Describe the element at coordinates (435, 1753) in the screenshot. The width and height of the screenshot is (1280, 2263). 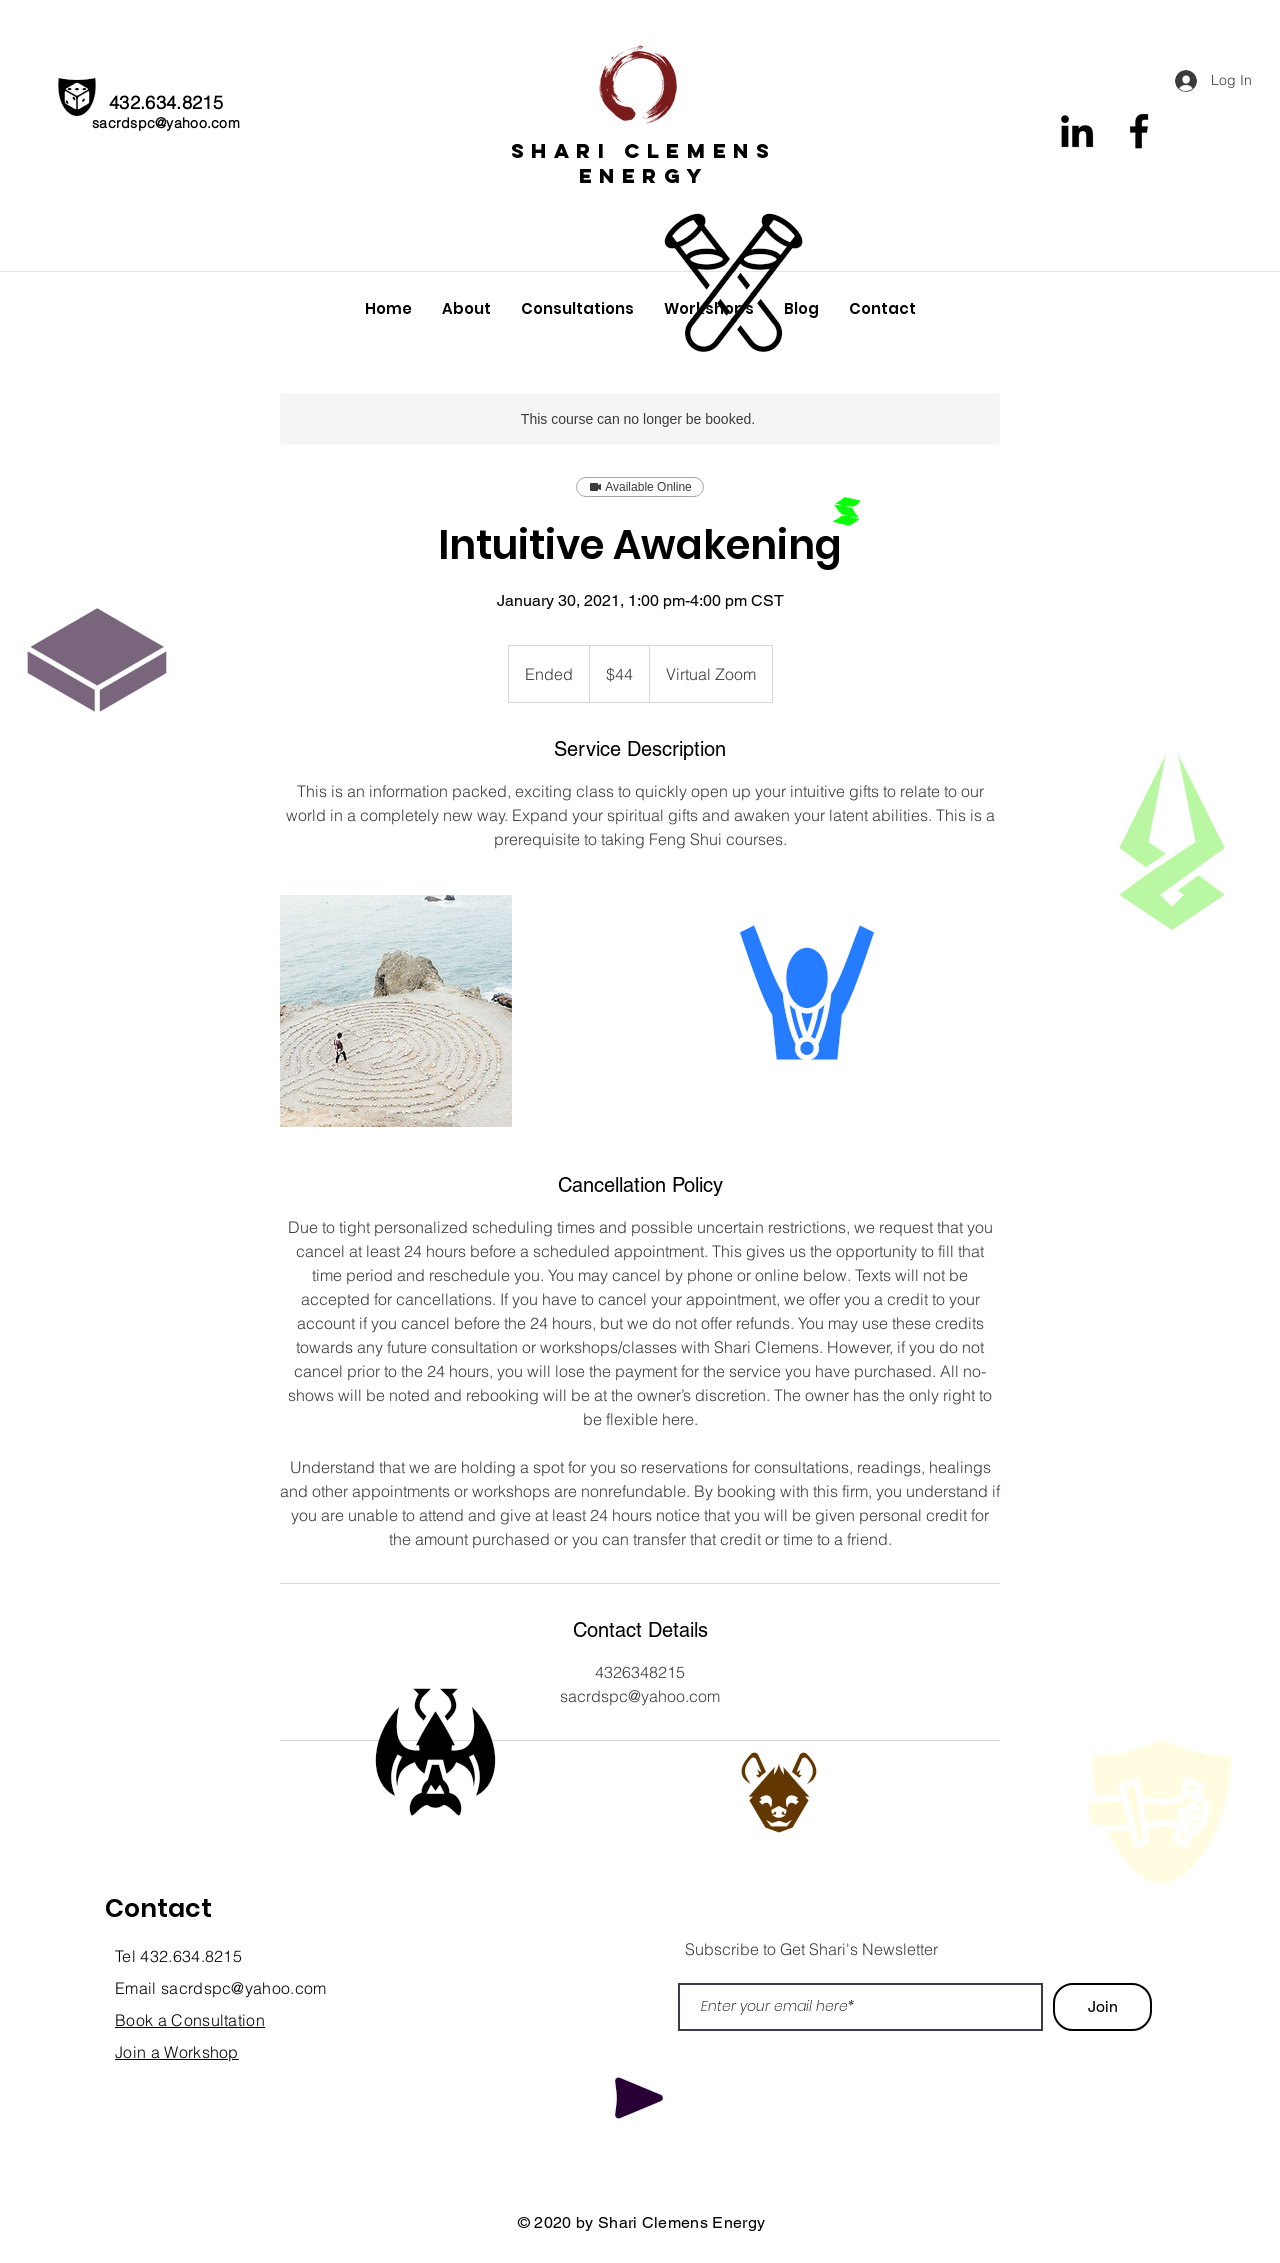
I see `represents a bat creature or enemy in a game` at that location.